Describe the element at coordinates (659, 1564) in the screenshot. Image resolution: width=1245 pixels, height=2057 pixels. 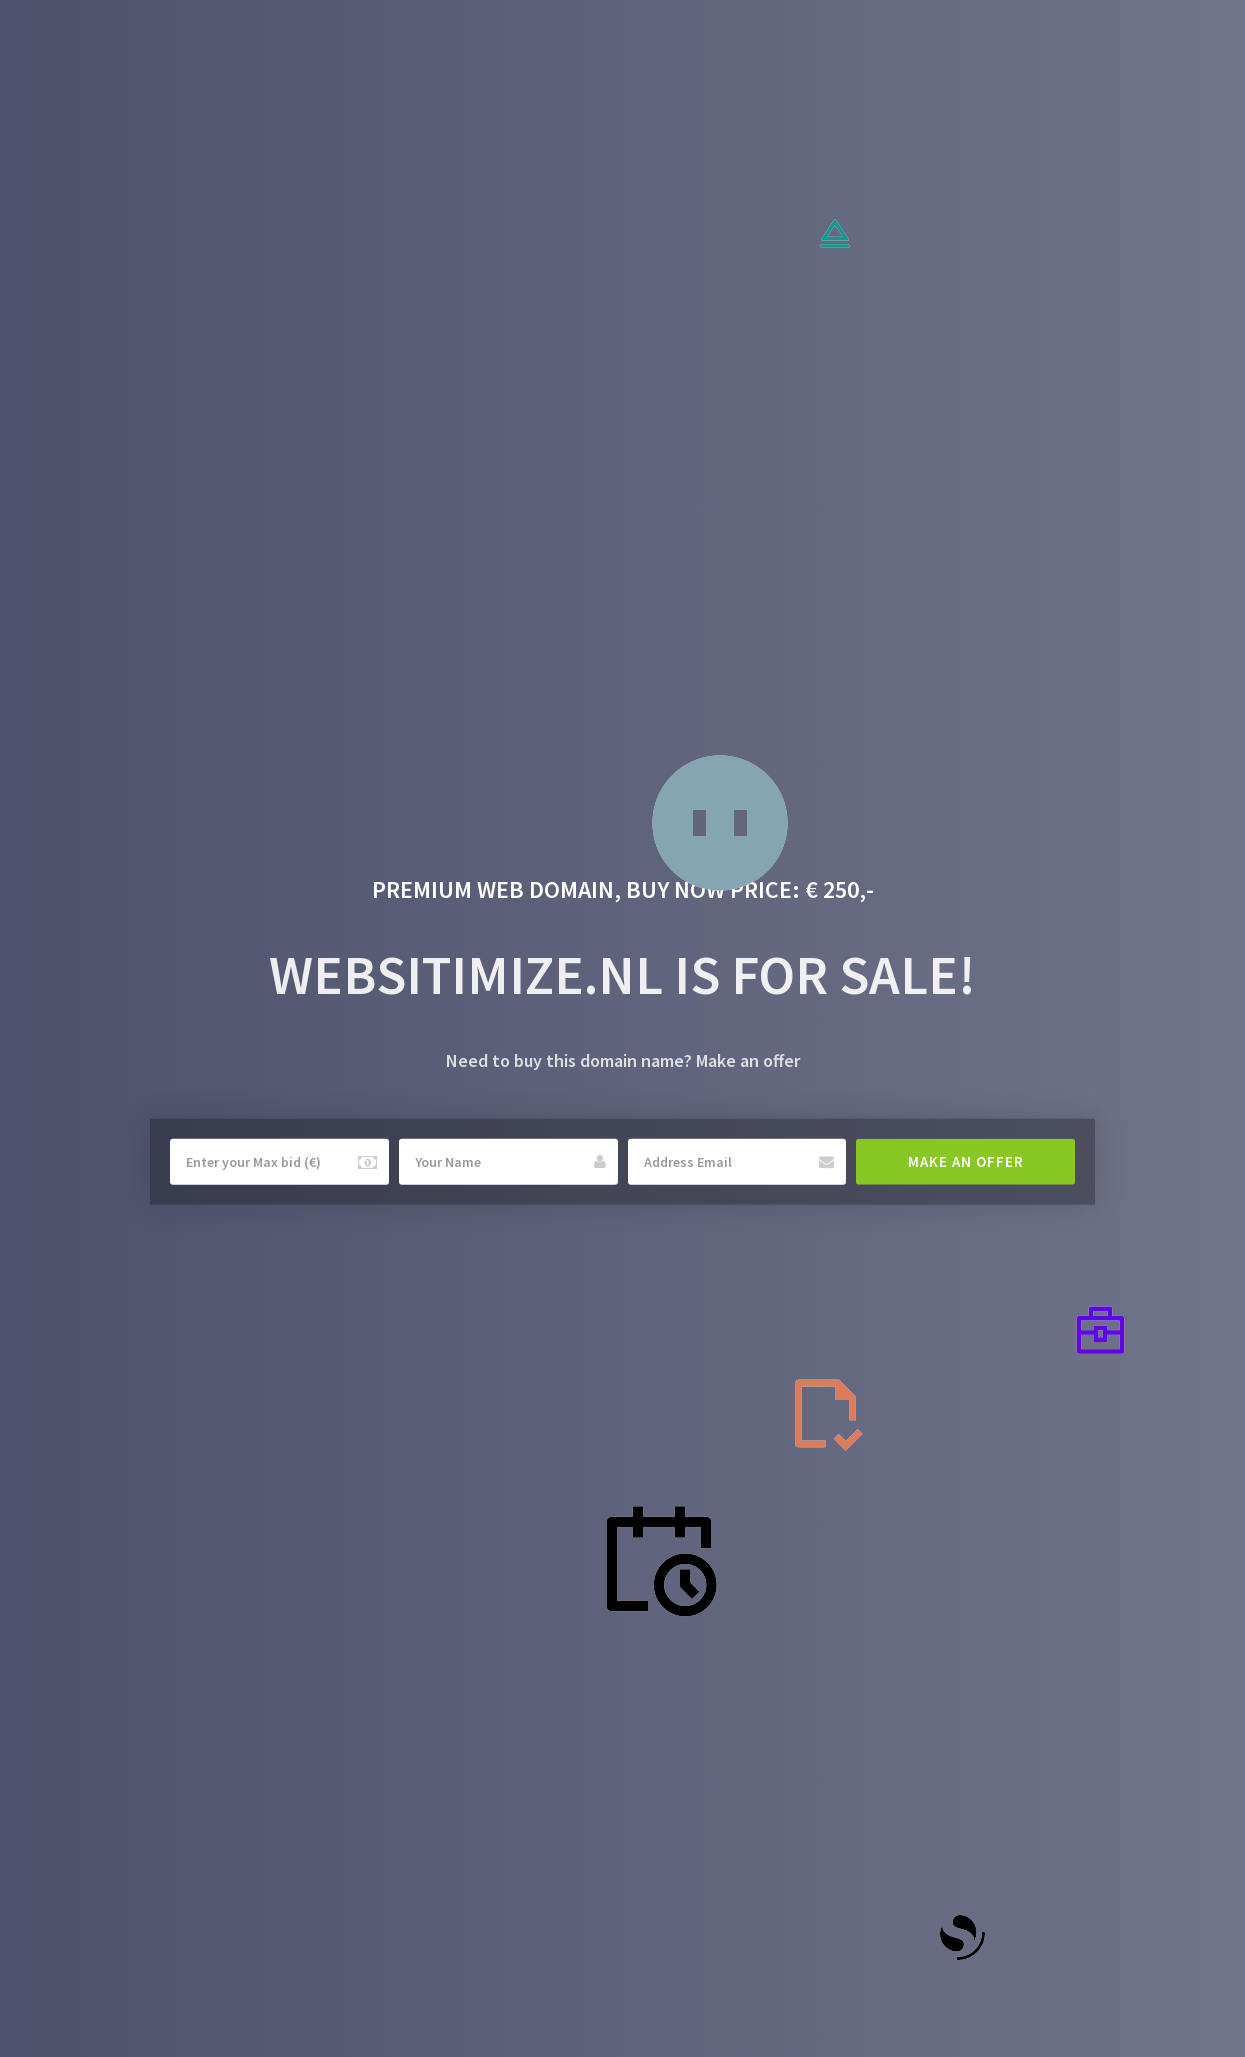
I see `view scheduled events or appointments` at that location.